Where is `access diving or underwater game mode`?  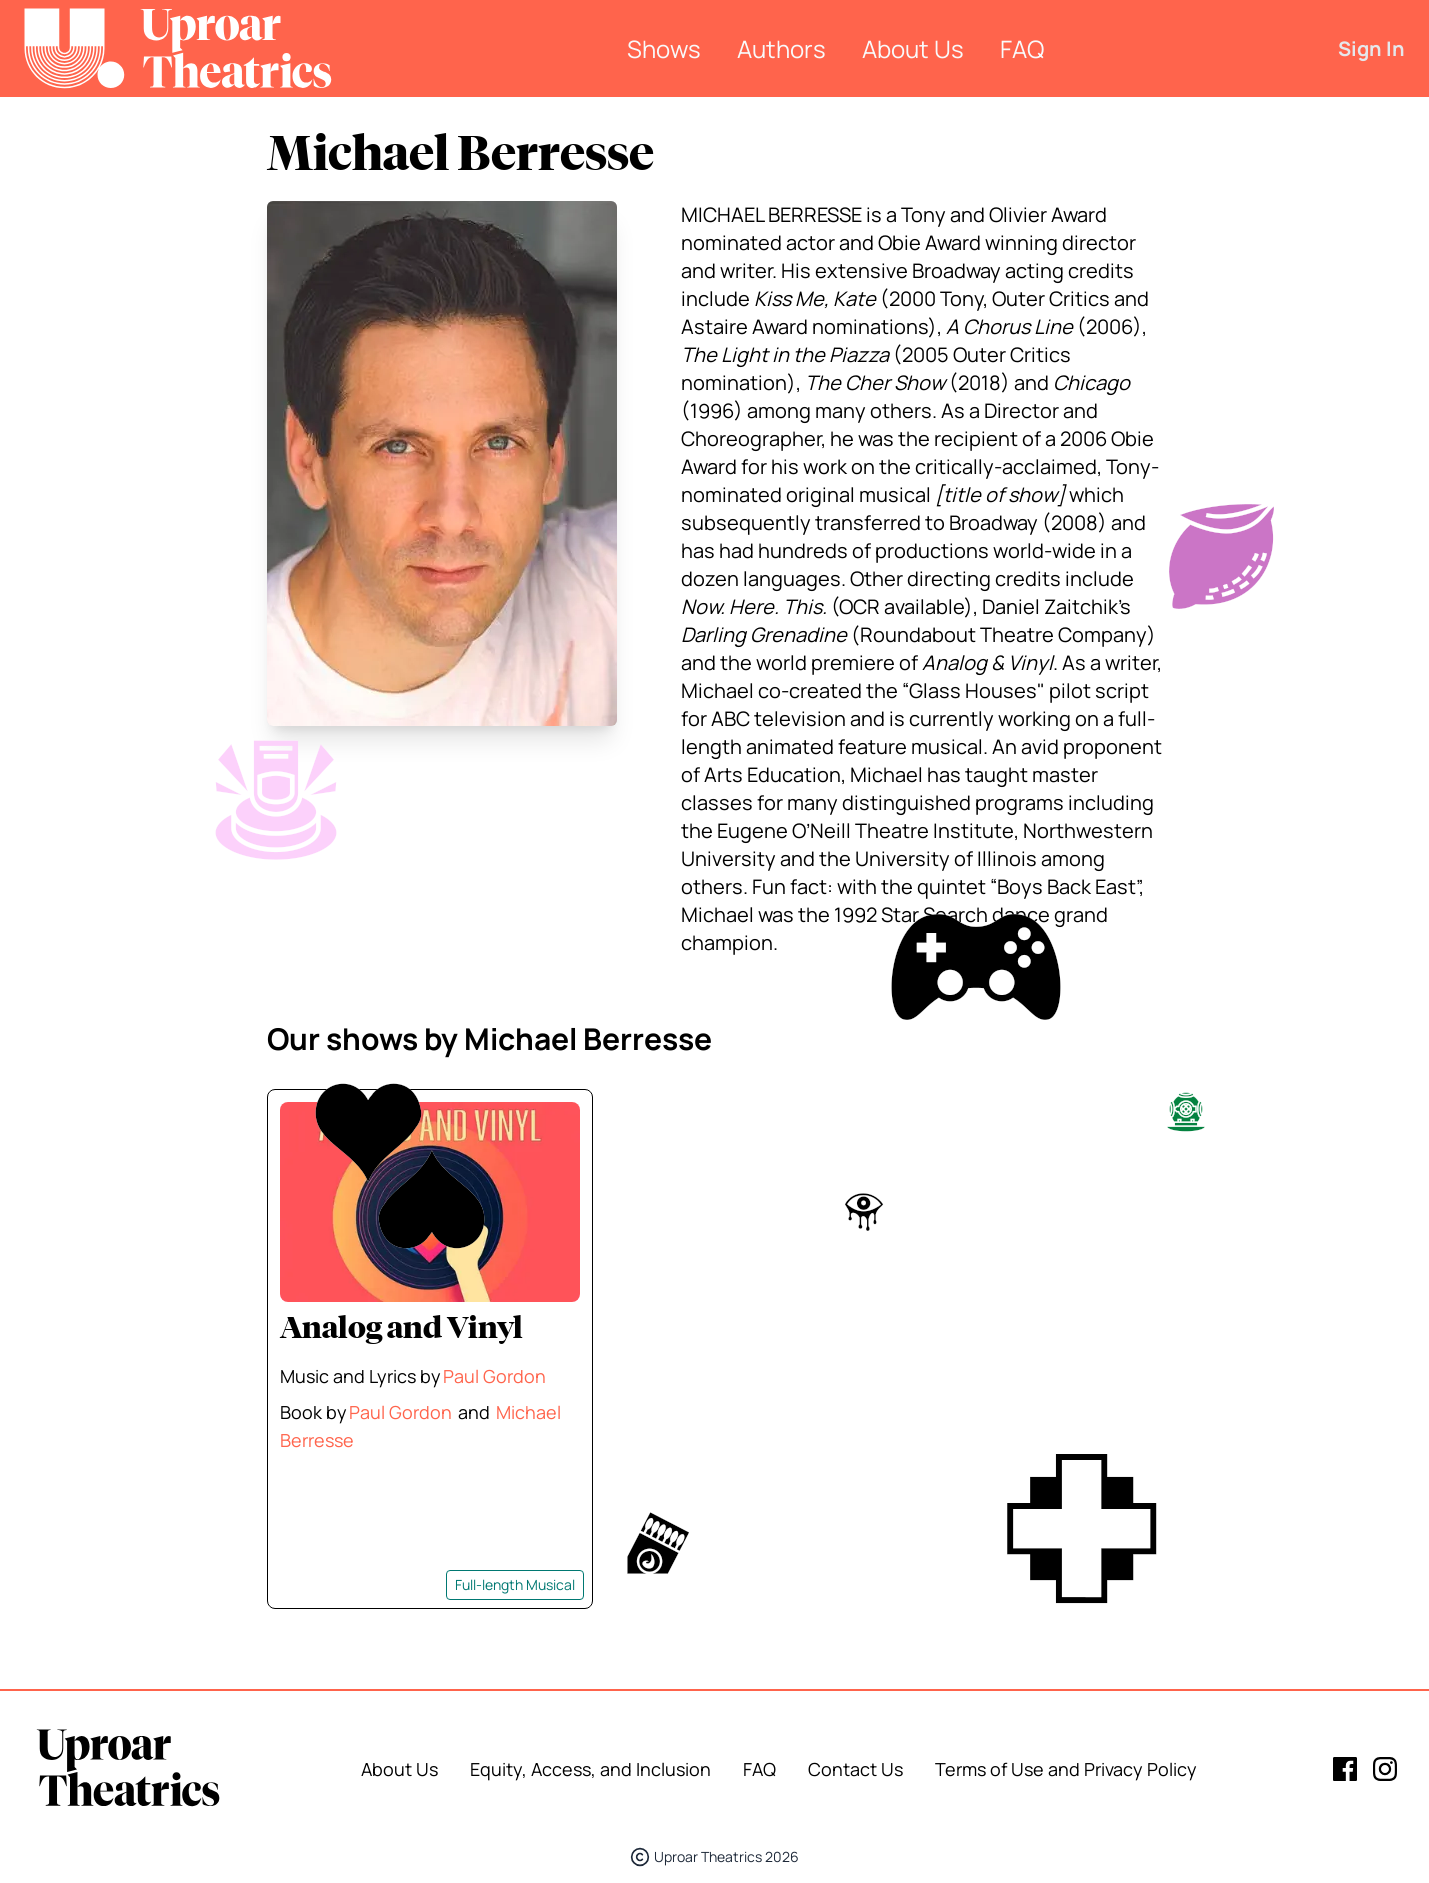
access diving or underwater game mode is located at coordinates (1186, 1112).